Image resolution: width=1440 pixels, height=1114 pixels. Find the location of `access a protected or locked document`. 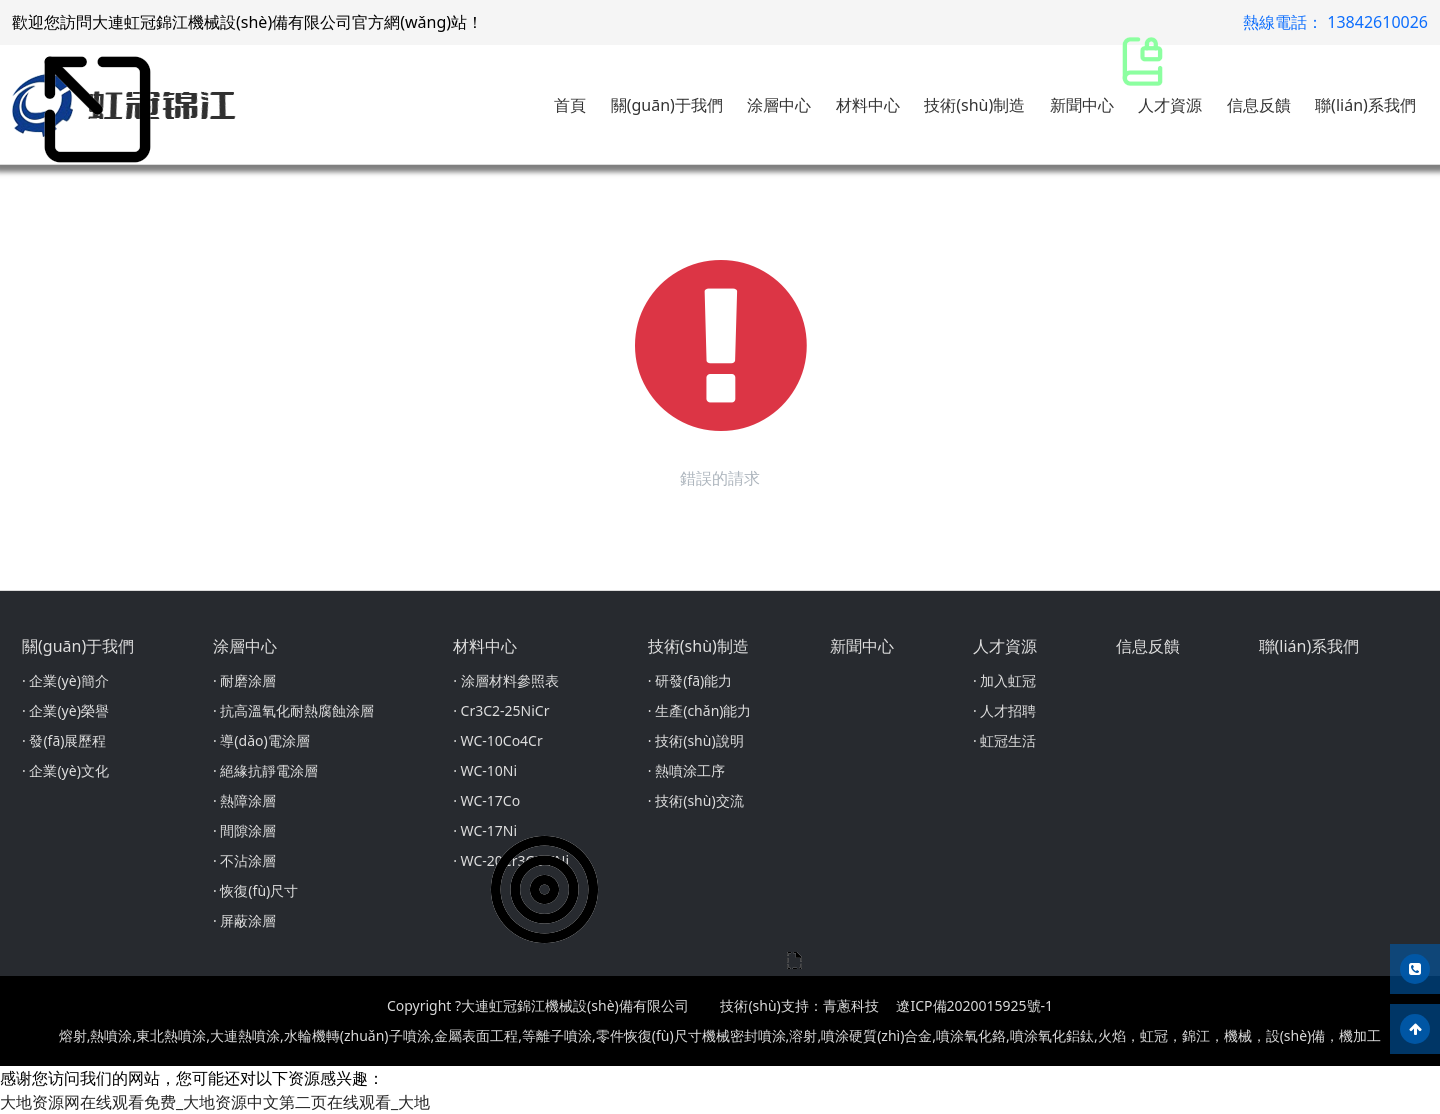

access a protected or locked document is located at coordinates (1142, 61).